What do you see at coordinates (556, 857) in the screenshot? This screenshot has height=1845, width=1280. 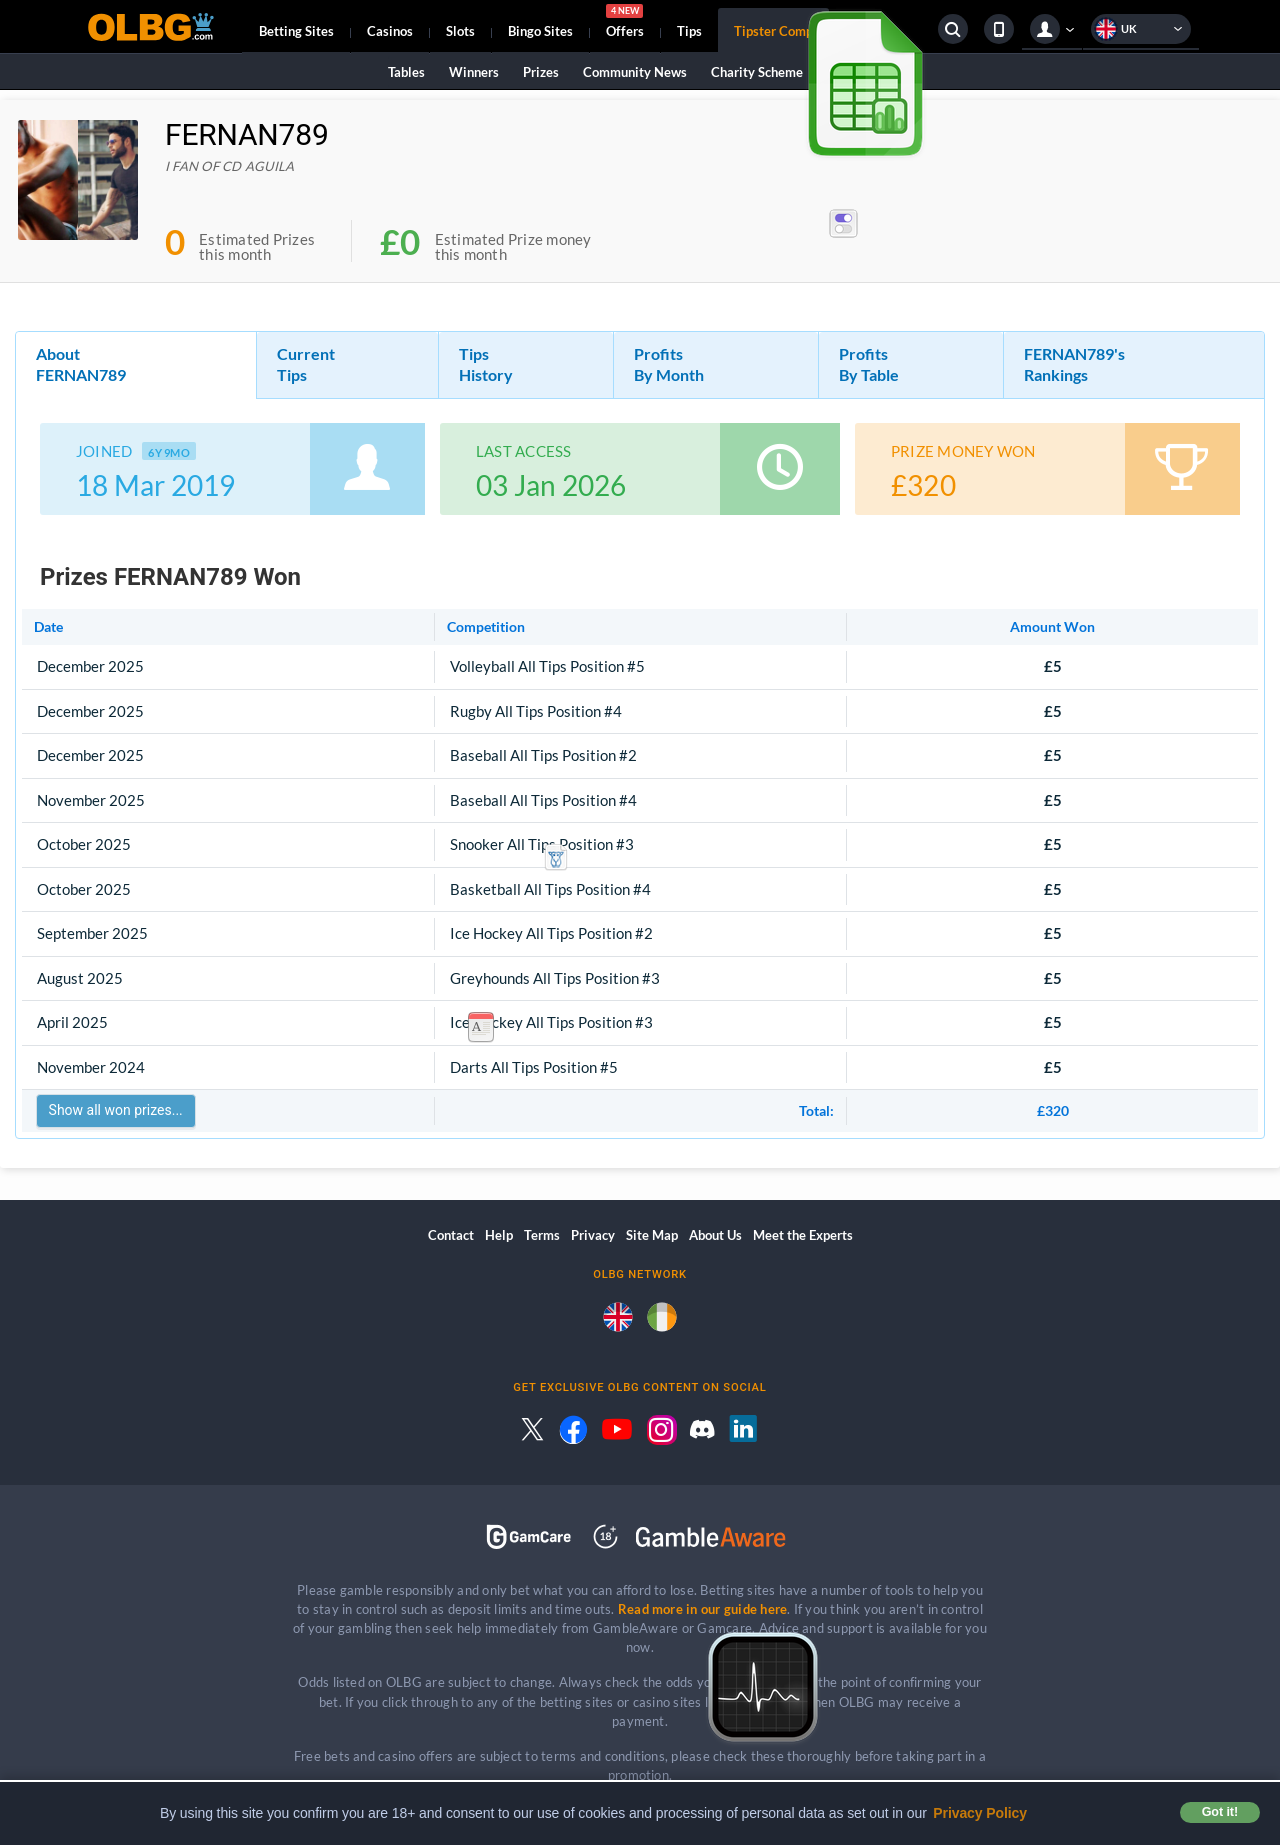 I see `indicates a perl script or program file` at bounding box center [556, 857].